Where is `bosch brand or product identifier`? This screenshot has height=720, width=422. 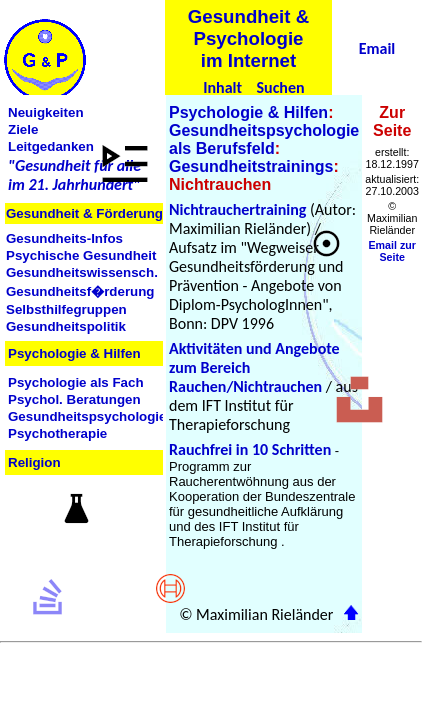
bosch brand or product identifier is located at coordinates (170, 588).